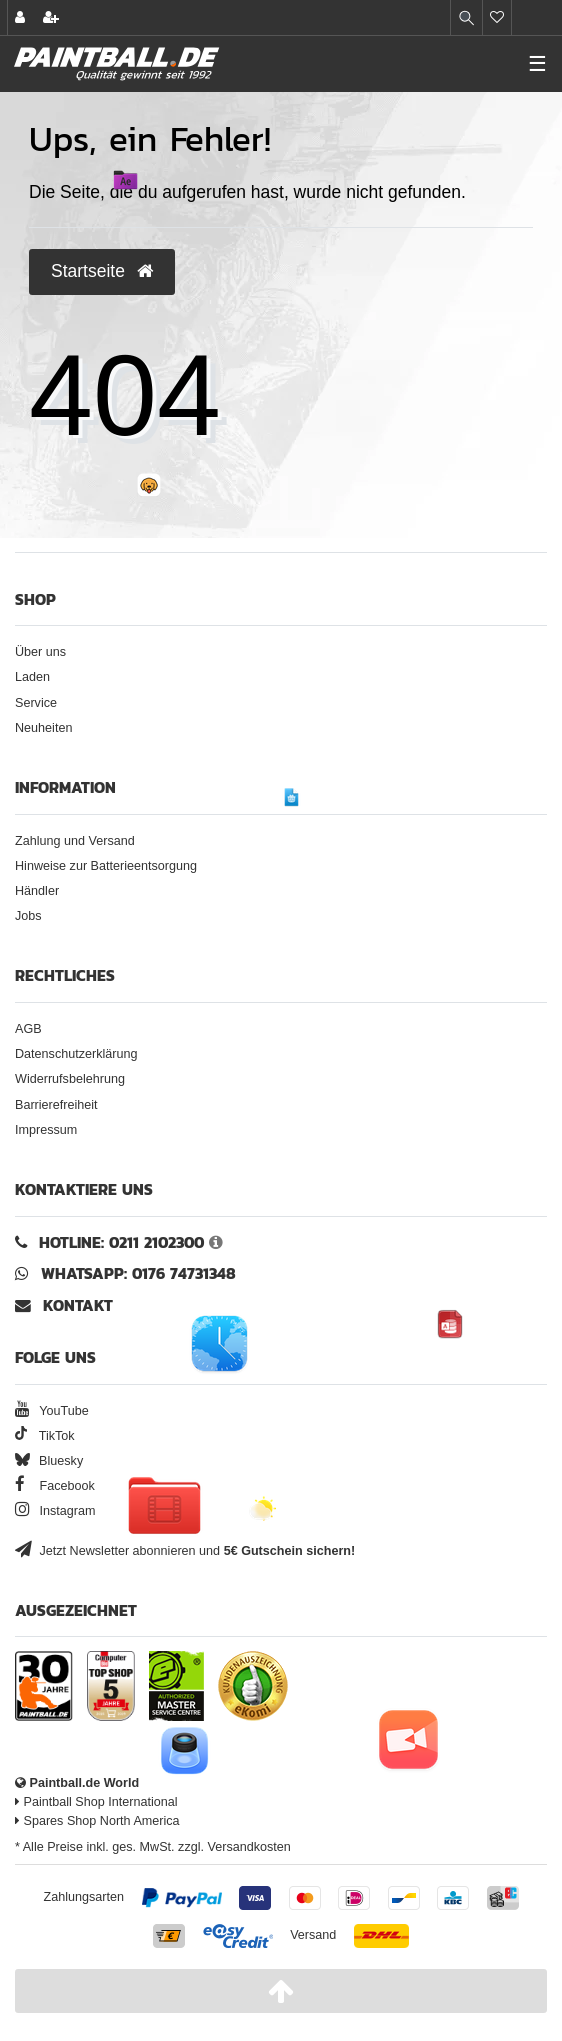 This screenshot has width=562, height=2041. I want to click on folder containing Adobe After Effects project files, so click(125, 180).